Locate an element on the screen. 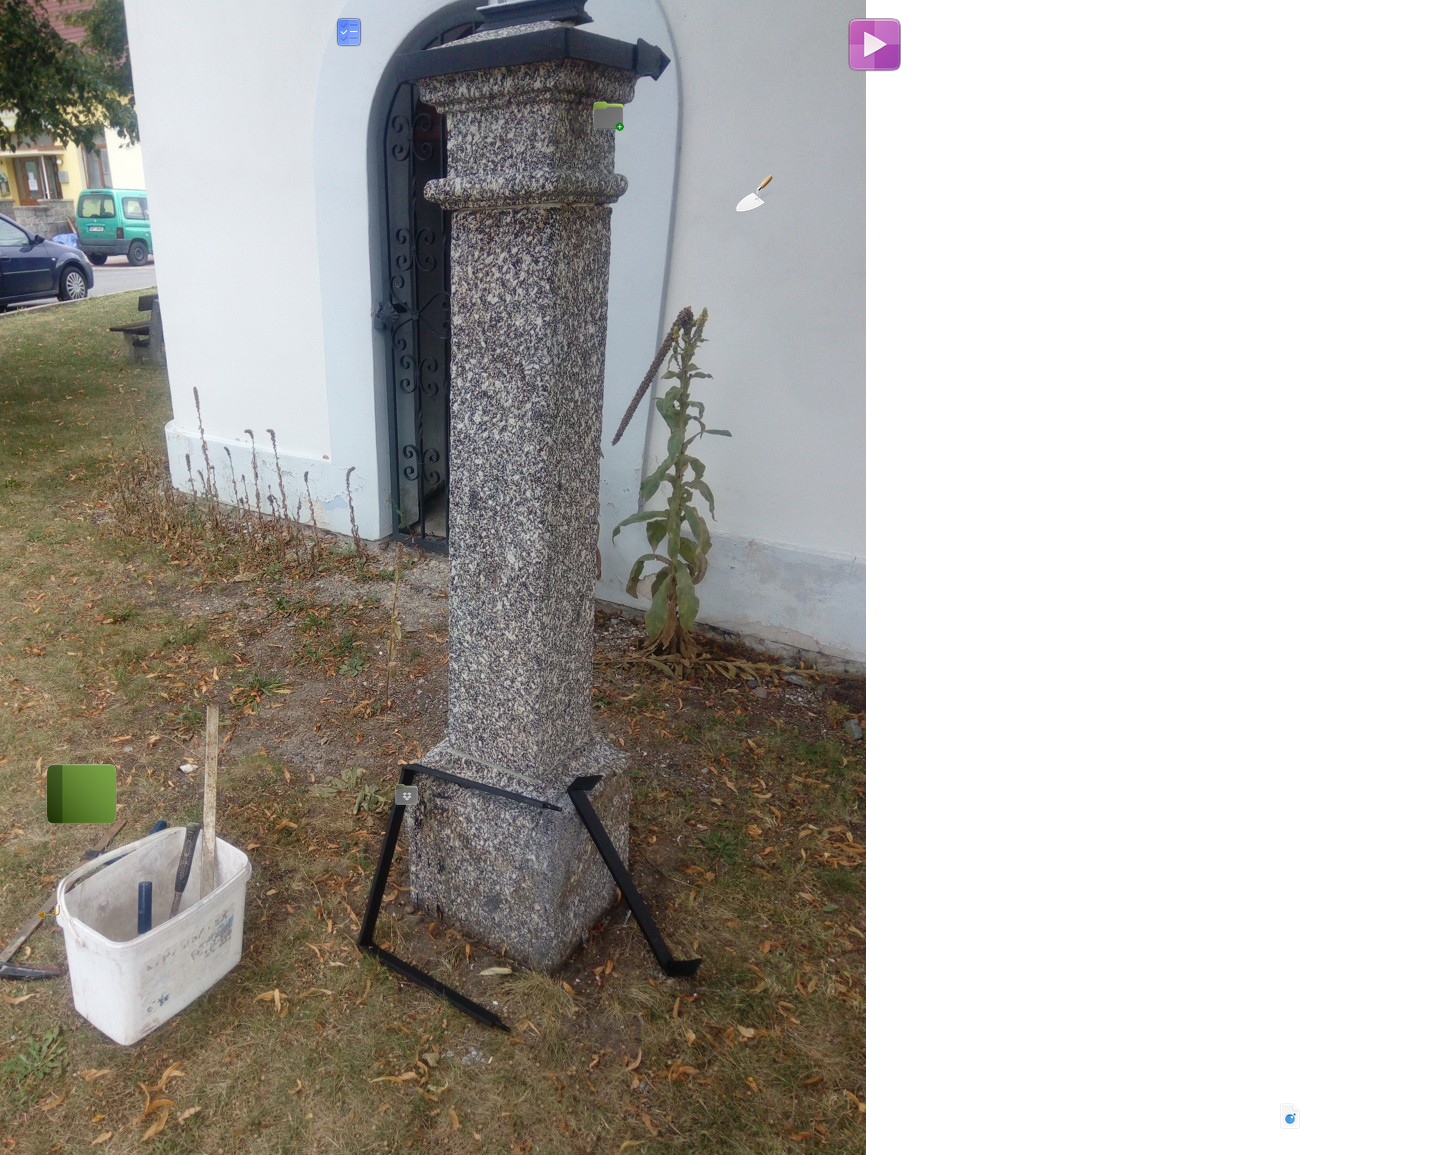  open your dropbox synced folder is located at coordinates (406, 794).